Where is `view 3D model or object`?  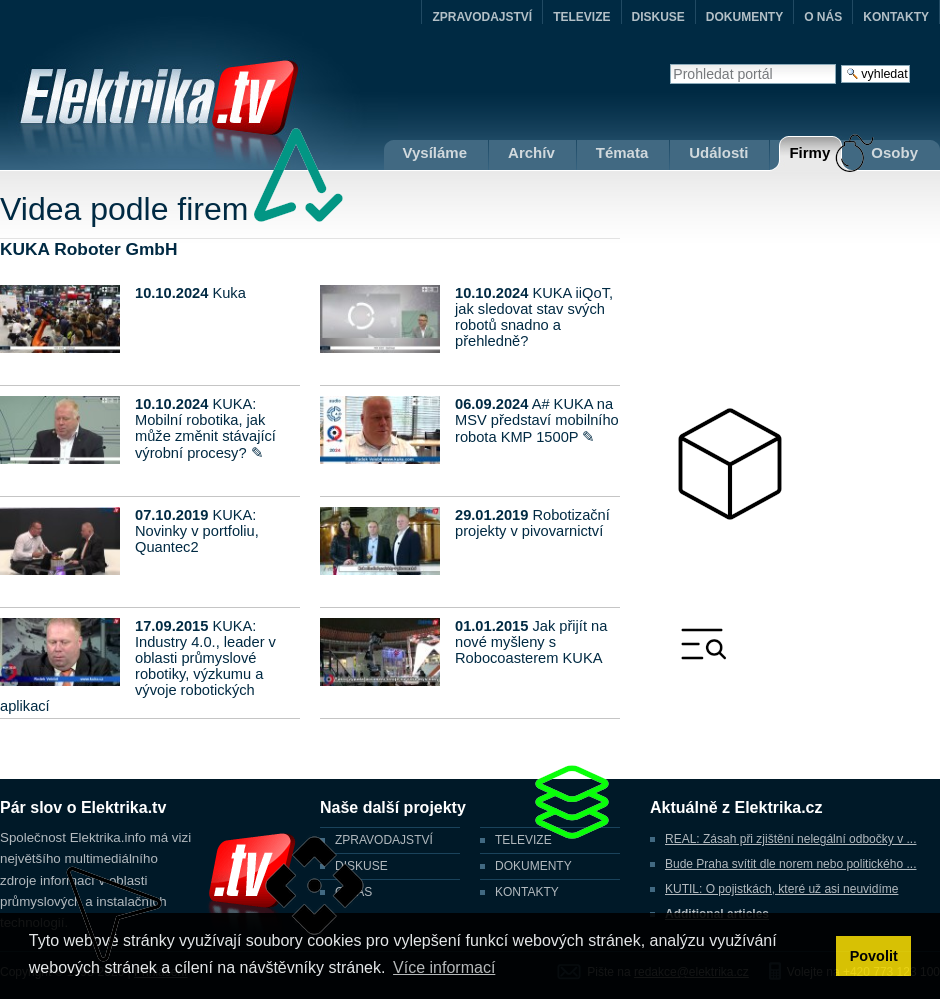 view 3D model or object is located at coordinates (730, 464).